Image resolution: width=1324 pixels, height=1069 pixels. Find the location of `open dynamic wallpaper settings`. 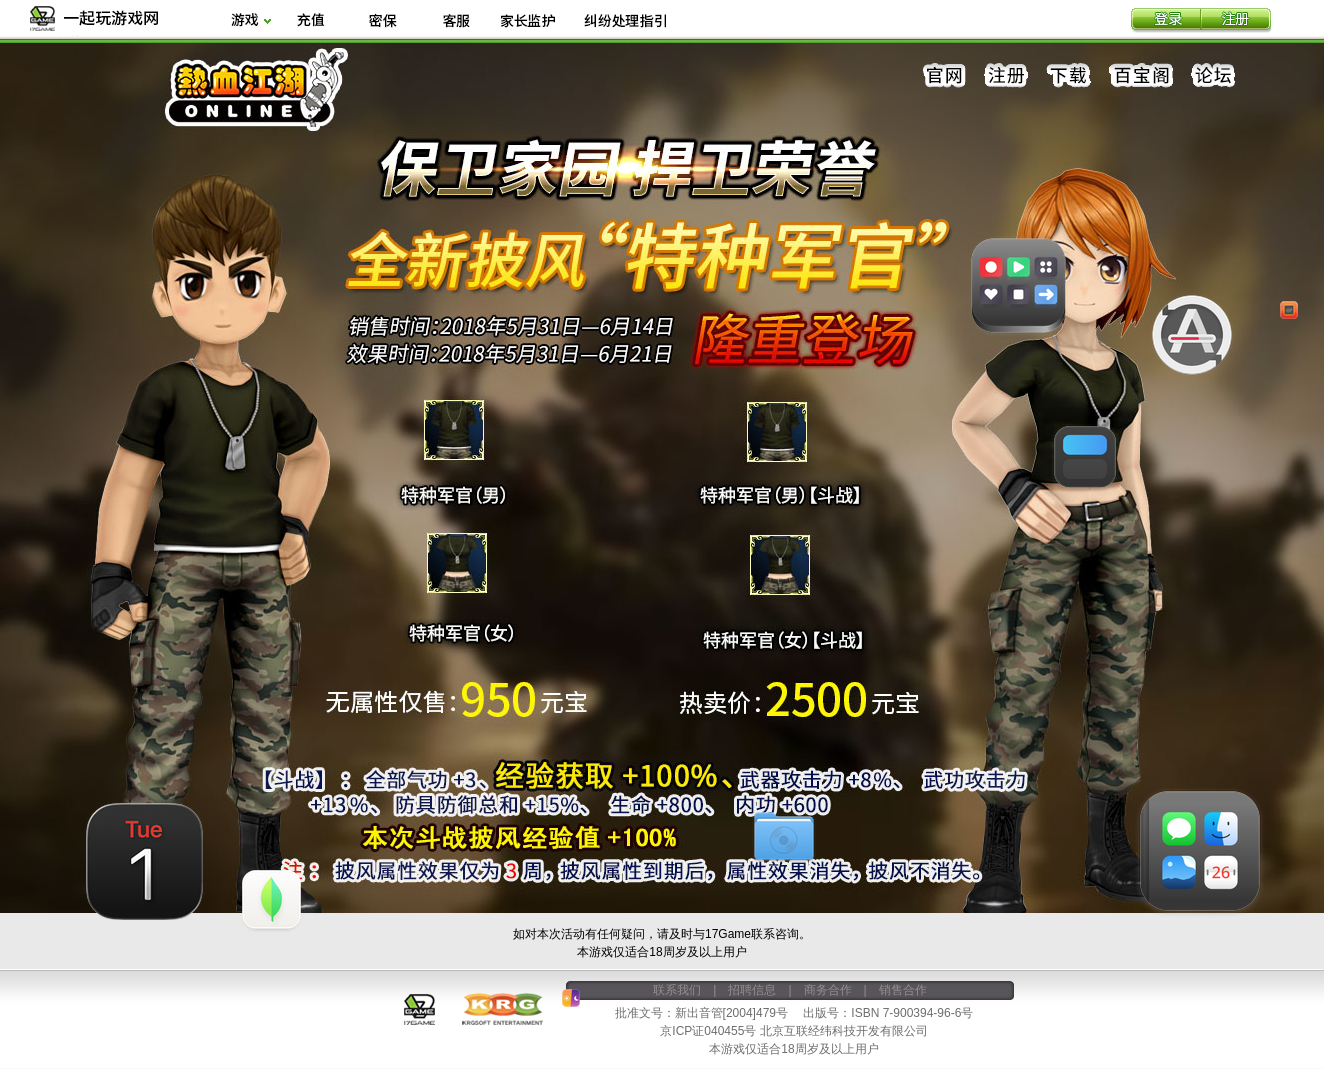

open dynamic wallpaper settings is located at coordinates (571, 998).